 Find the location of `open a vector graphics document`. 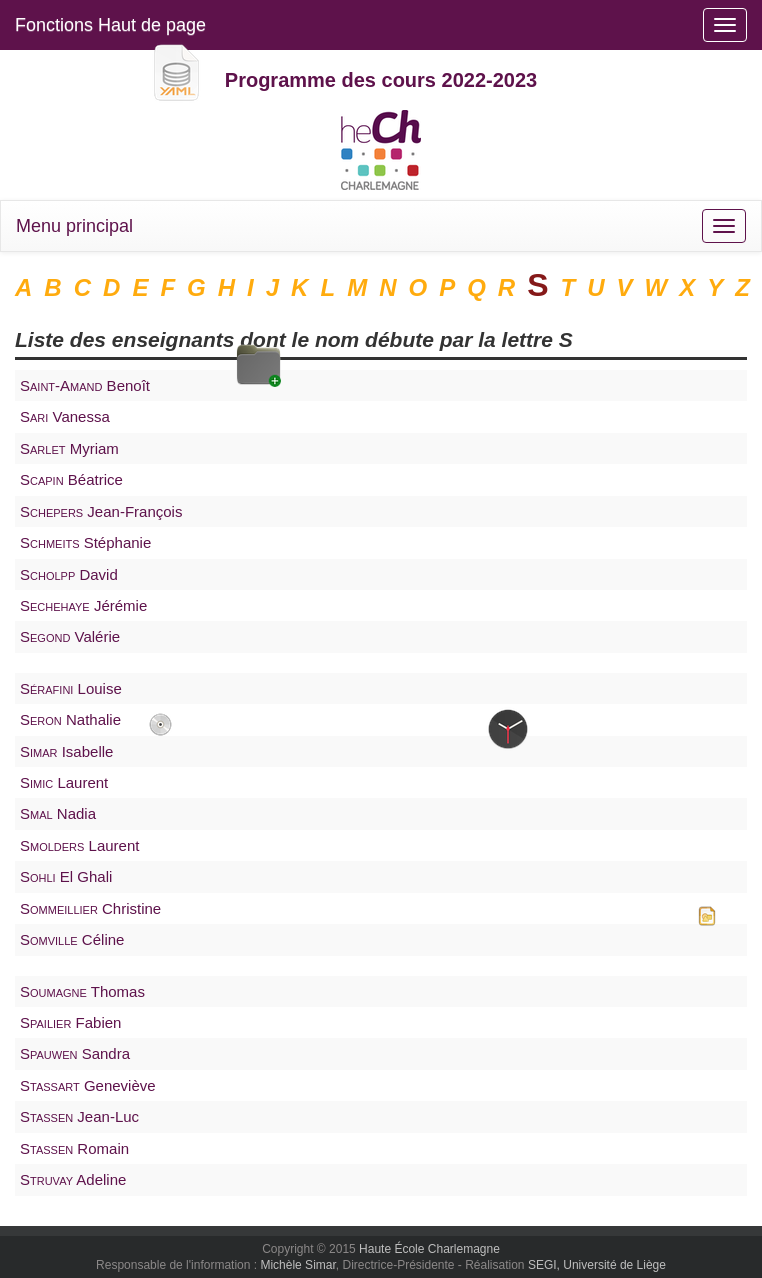

open a vector graphics document is located at coordinates (707, 916).